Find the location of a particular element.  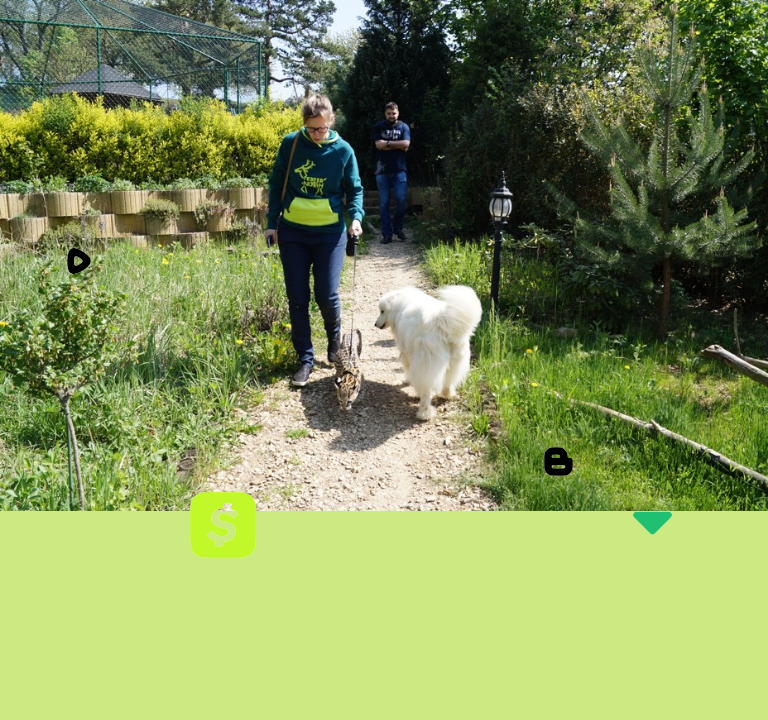

open the Rumble app is located at coordinates (79, 261).